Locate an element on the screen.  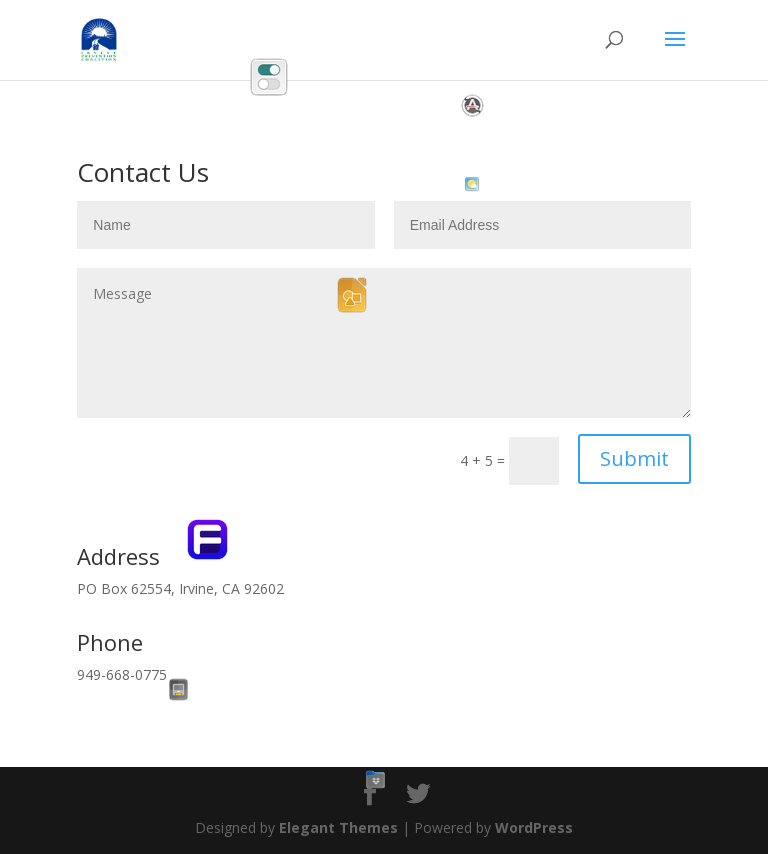
open system tweaks or settings customization is located at coordinates (269, 77).